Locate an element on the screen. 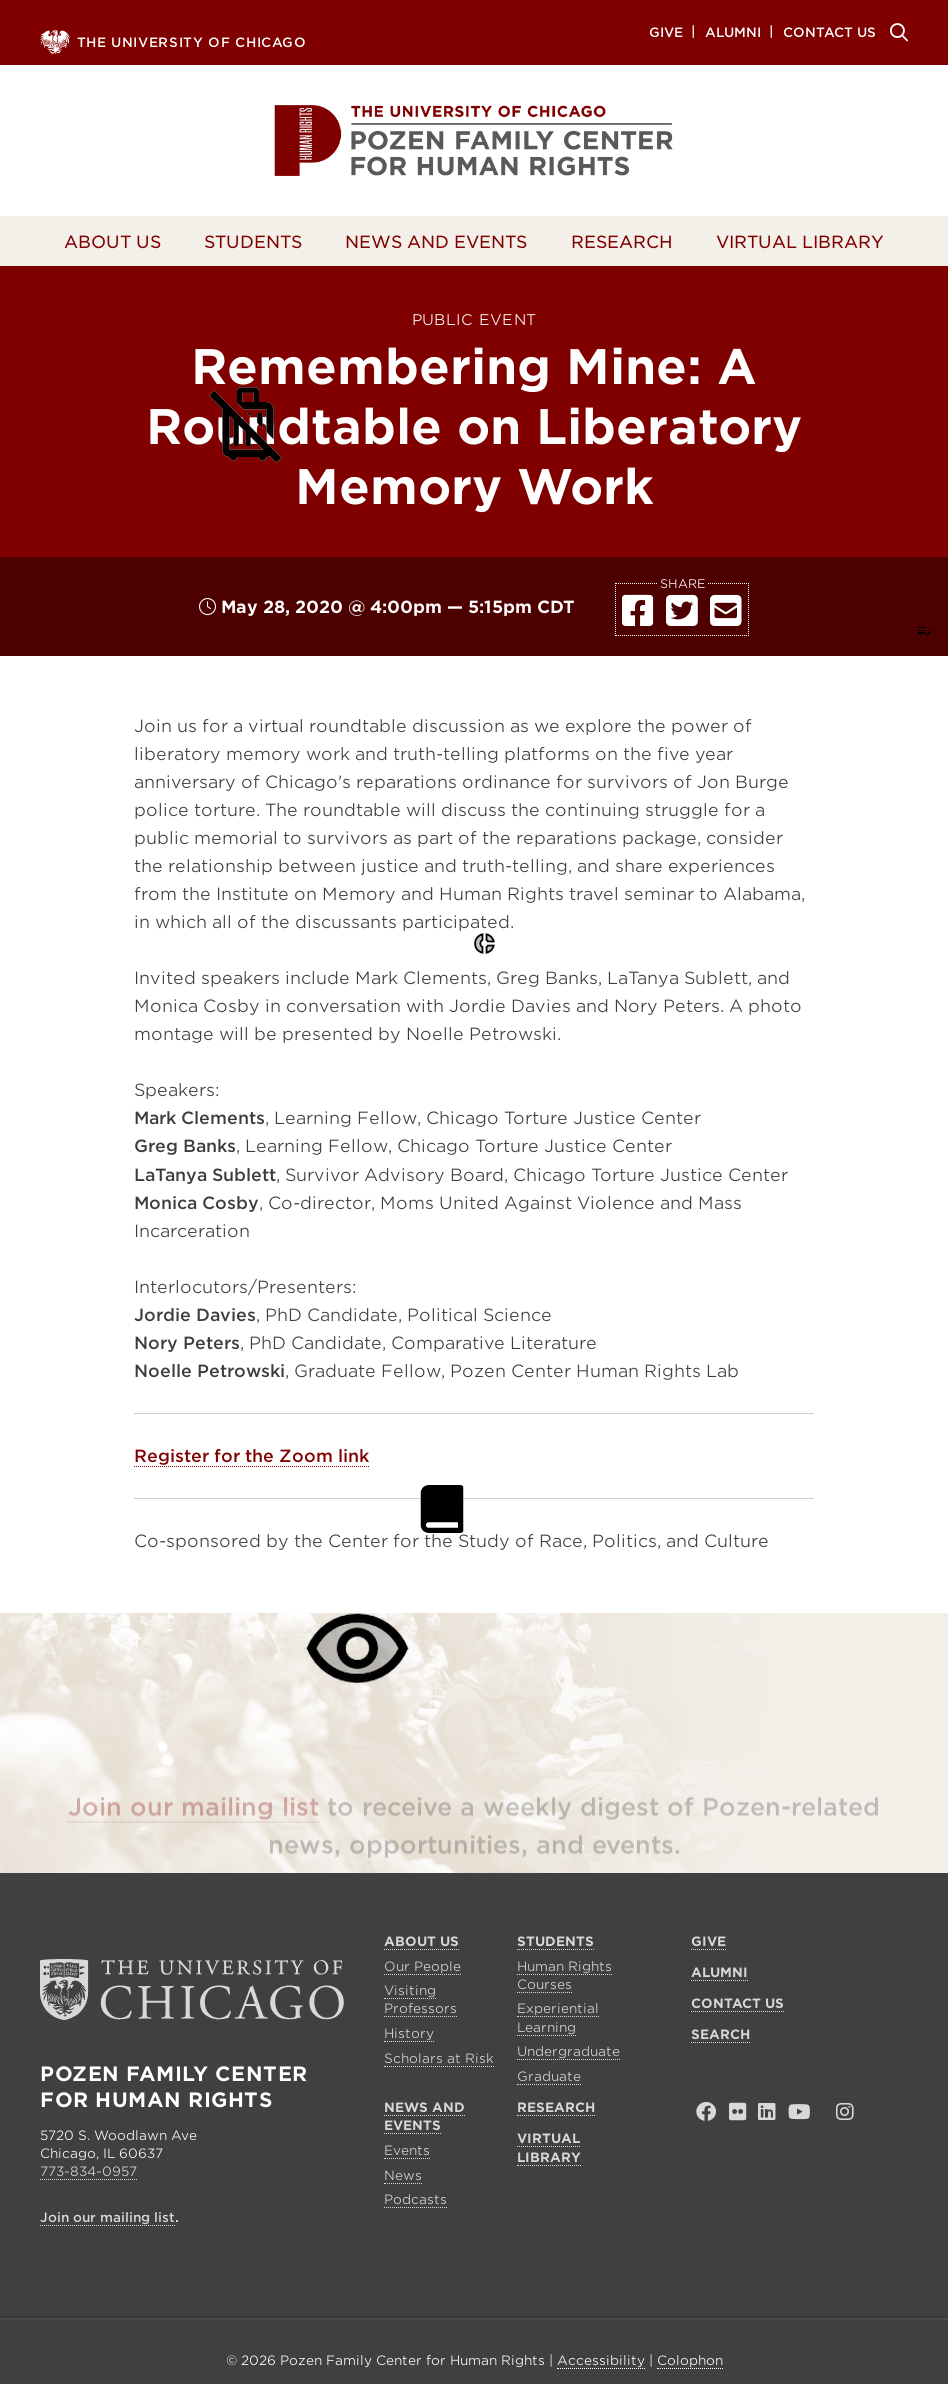  open your library or reading list is located at coordinates (442, 1509).